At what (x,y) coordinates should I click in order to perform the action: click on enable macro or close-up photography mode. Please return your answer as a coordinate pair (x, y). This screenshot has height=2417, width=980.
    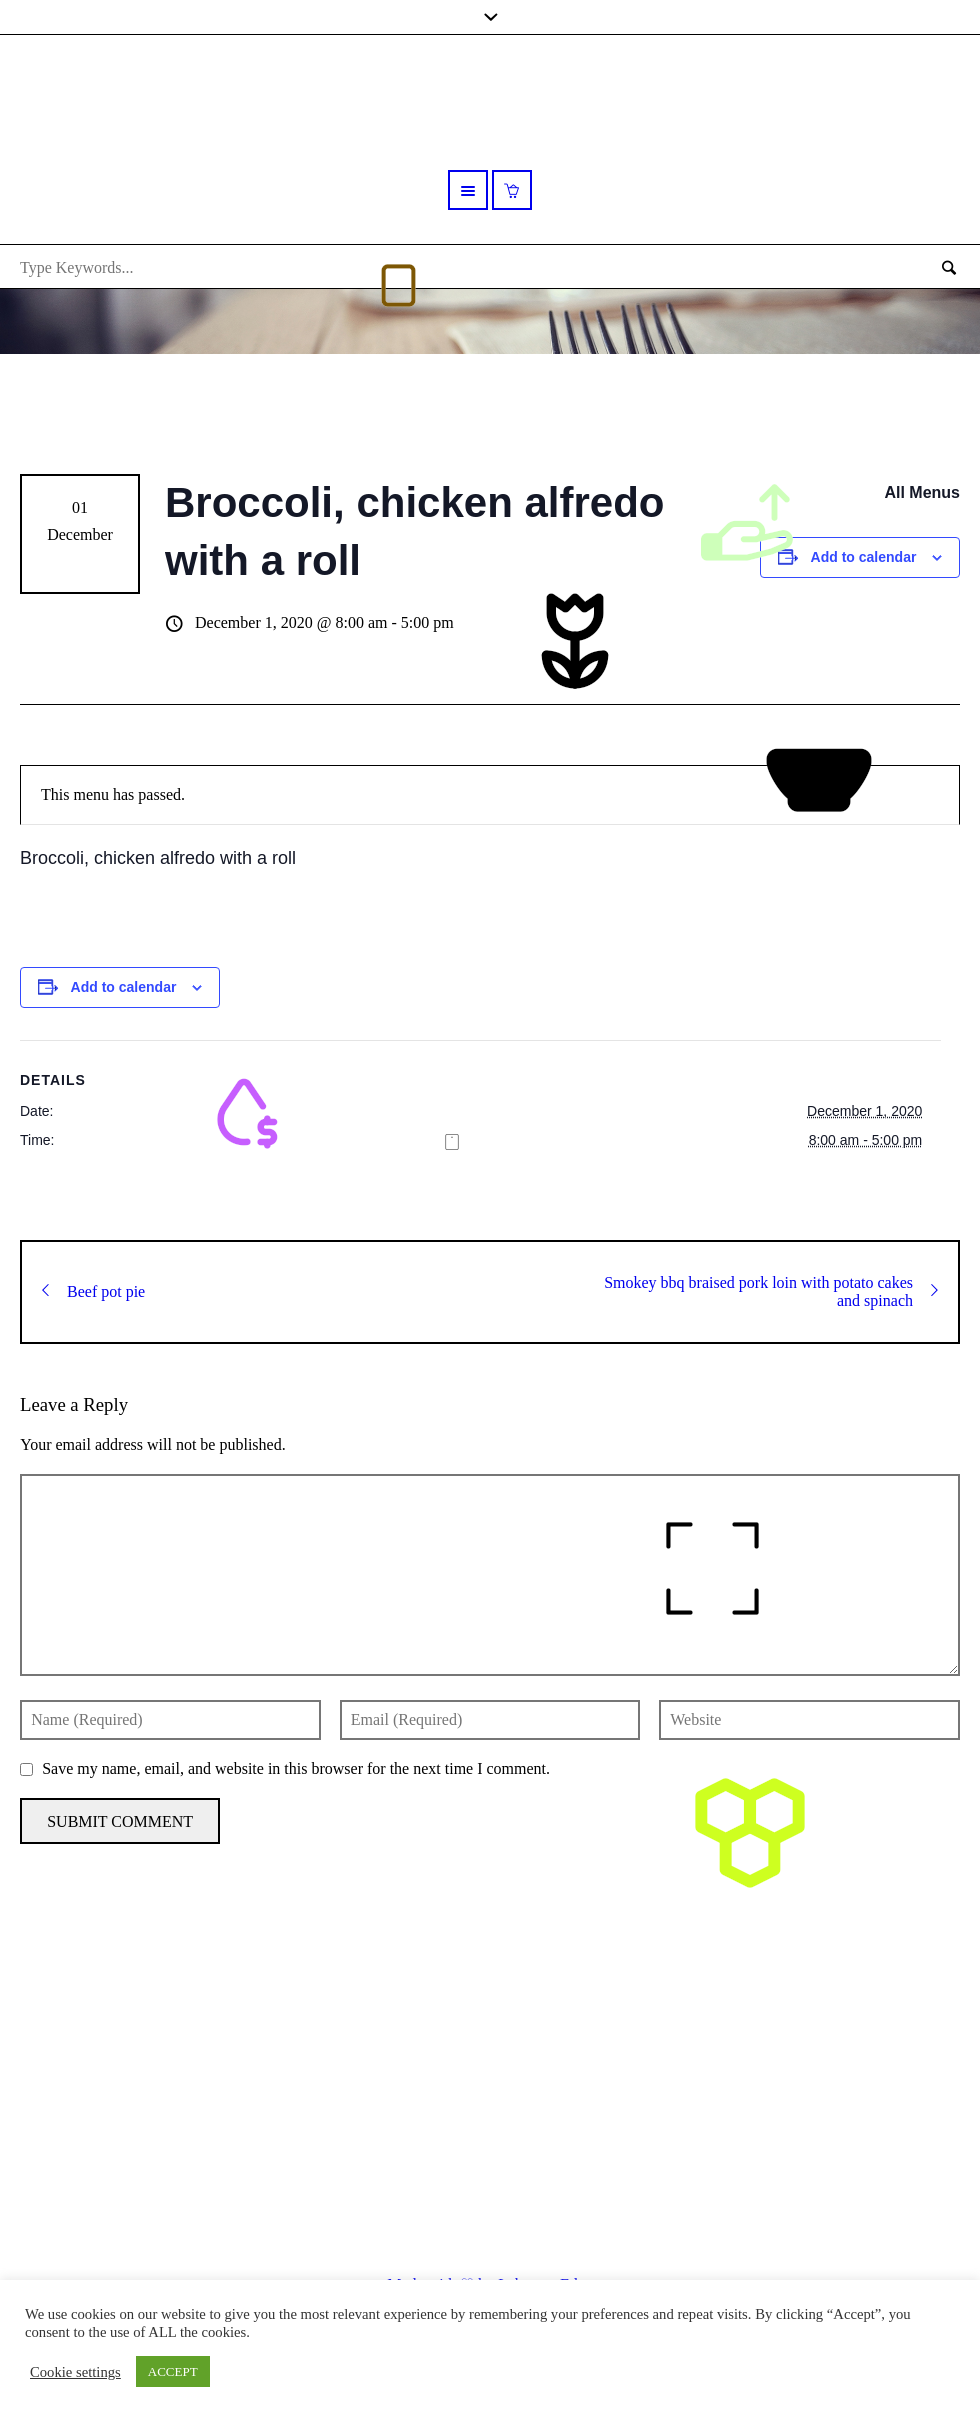
    Looking at the image, I should click on (575, 641).